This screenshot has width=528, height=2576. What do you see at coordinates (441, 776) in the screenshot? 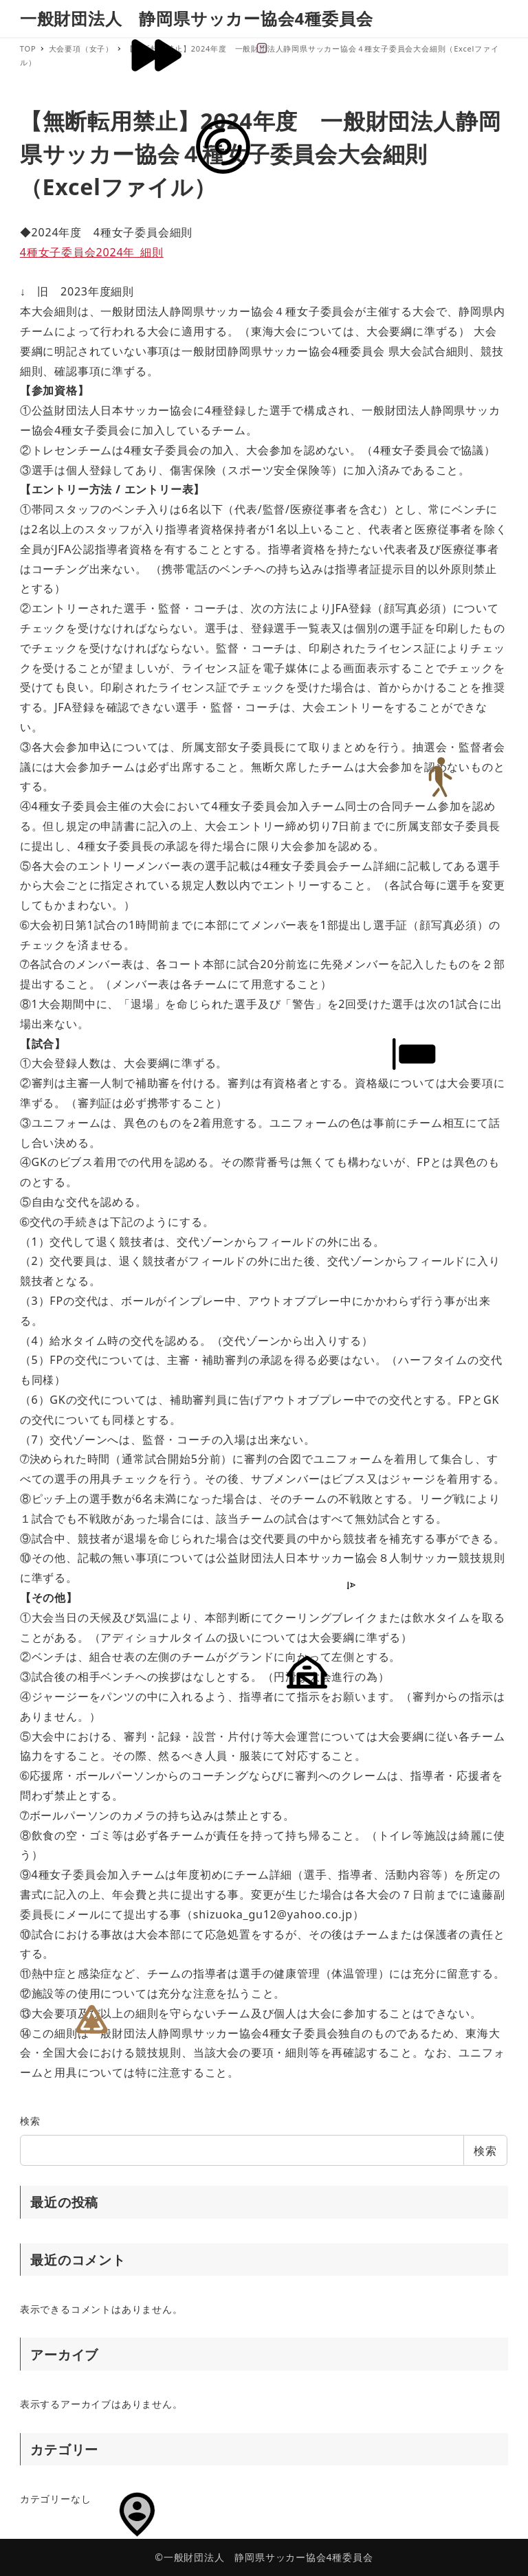
I see `get walking directions` at bounding box center [441, 776].